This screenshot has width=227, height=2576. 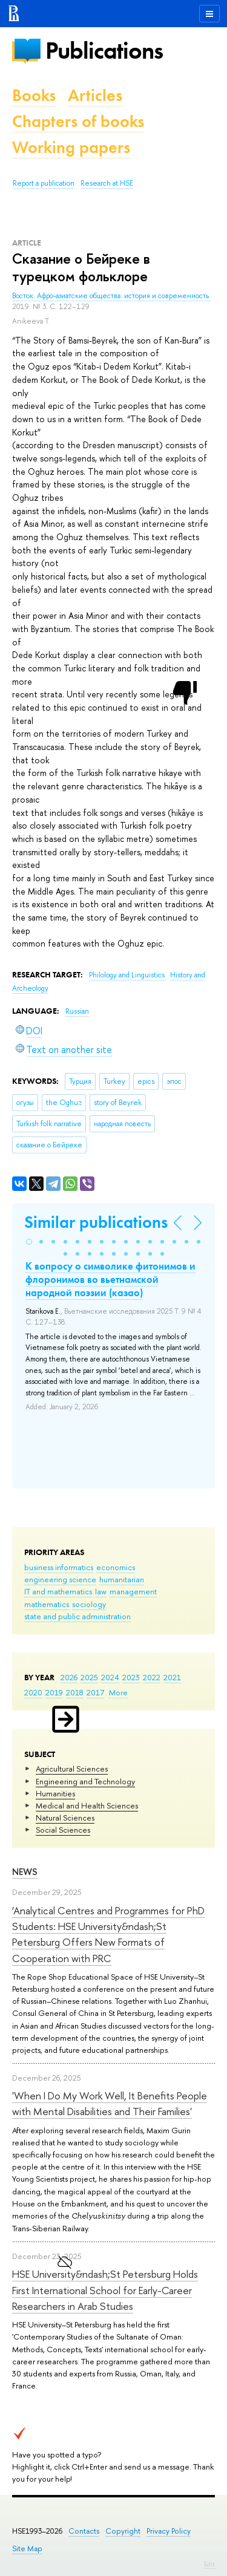 I want to click on indicates cloud sync is unavailable, so click(x=65, y=2262).